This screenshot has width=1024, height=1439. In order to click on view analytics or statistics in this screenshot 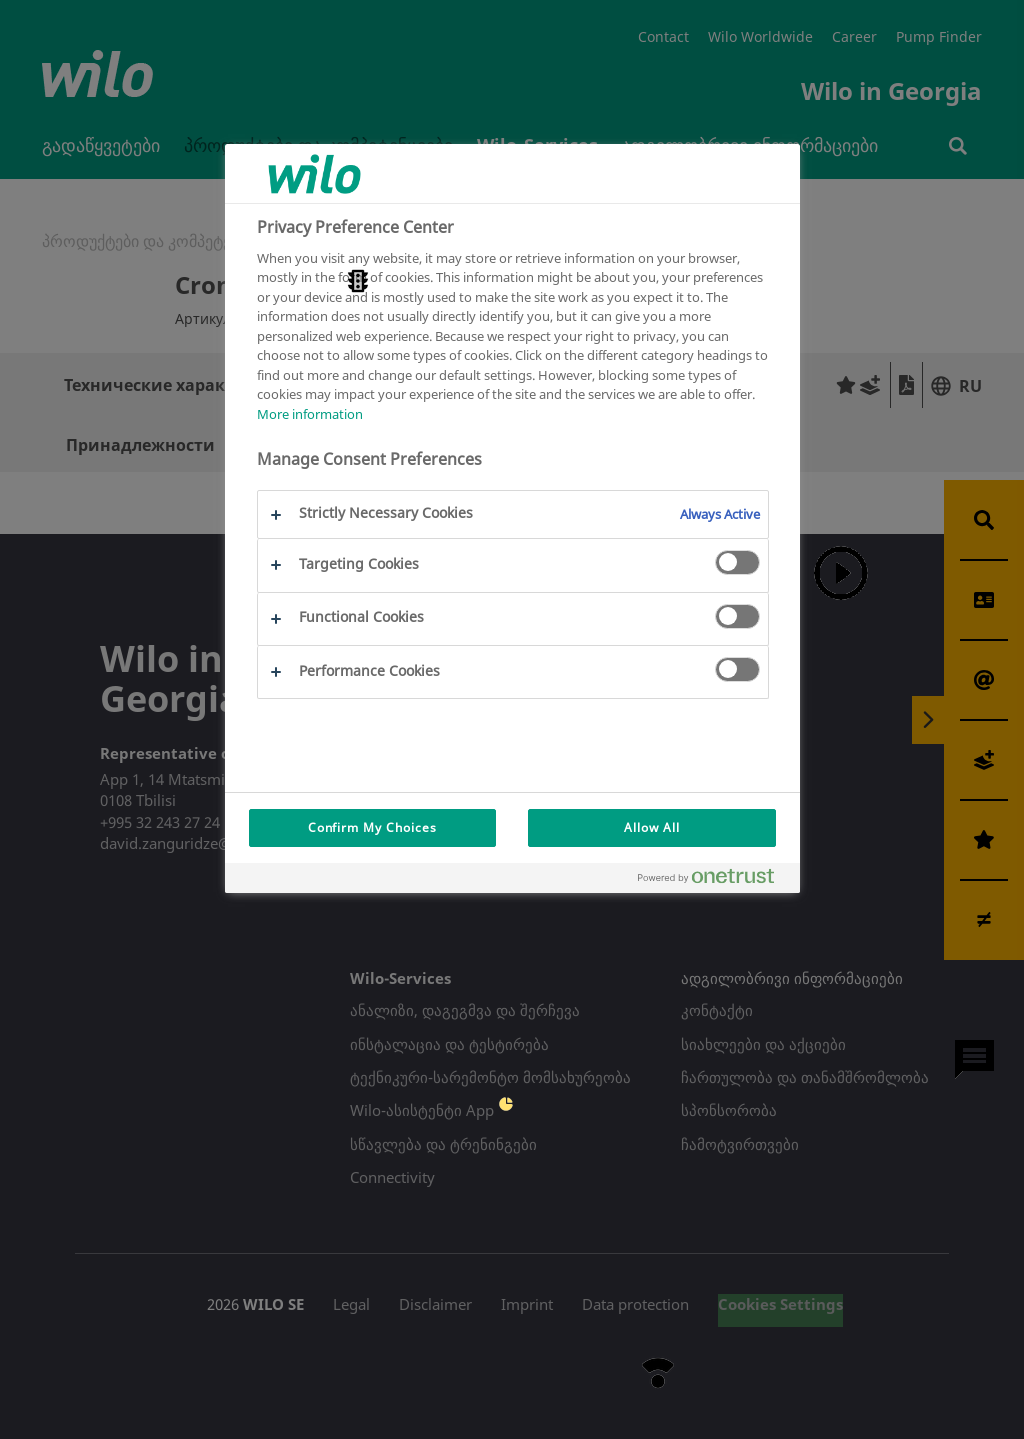, I will do `click(506, 1104)`.